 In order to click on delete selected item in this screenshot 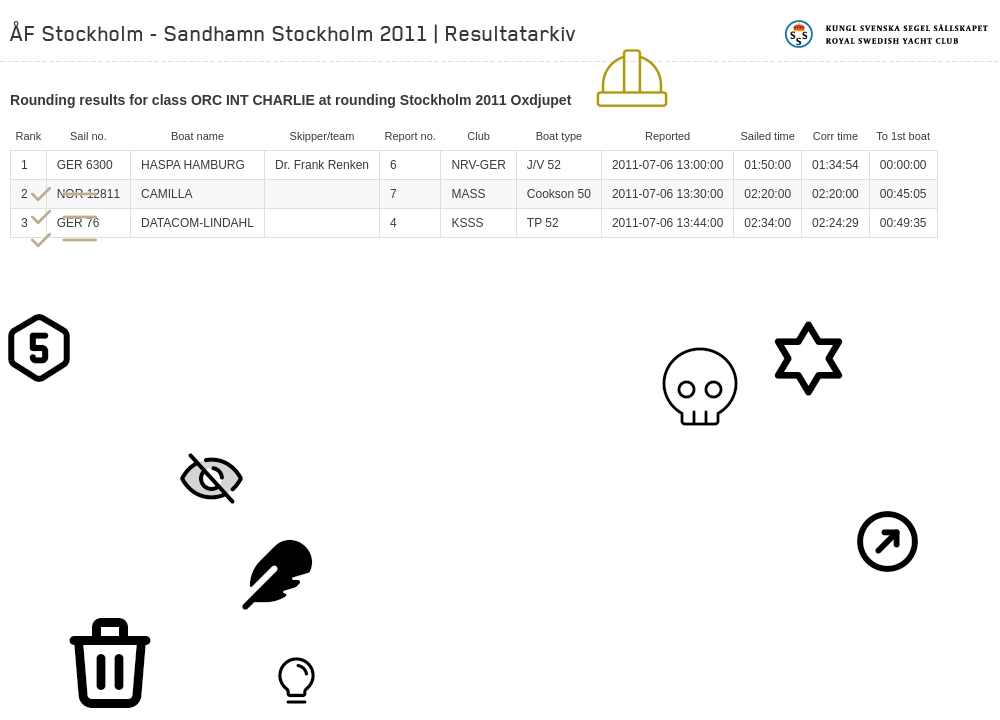, I will do `click(110, 663)`.